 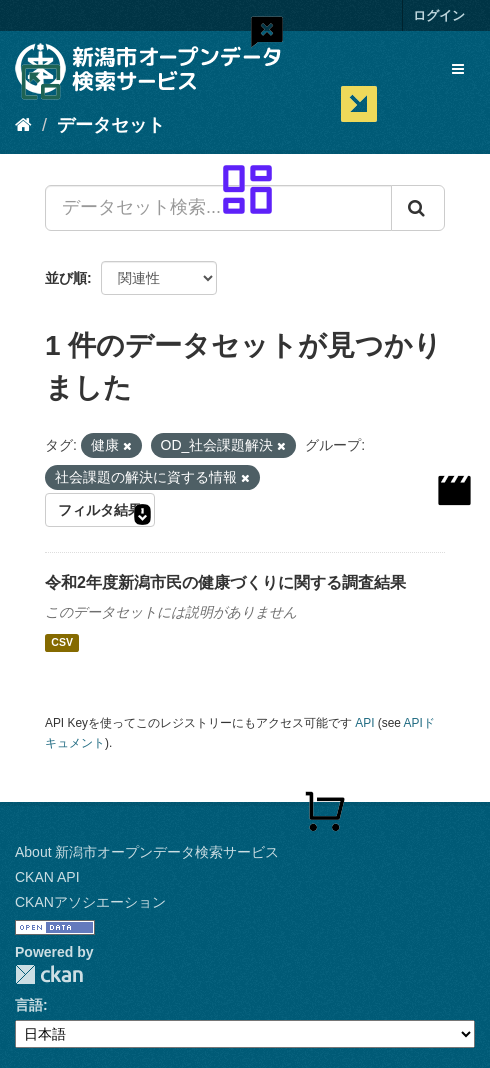 What do you see at coordinates (454, 490) in the screenshot?
I see `access video or movie content` at bounding box center [454, 490].